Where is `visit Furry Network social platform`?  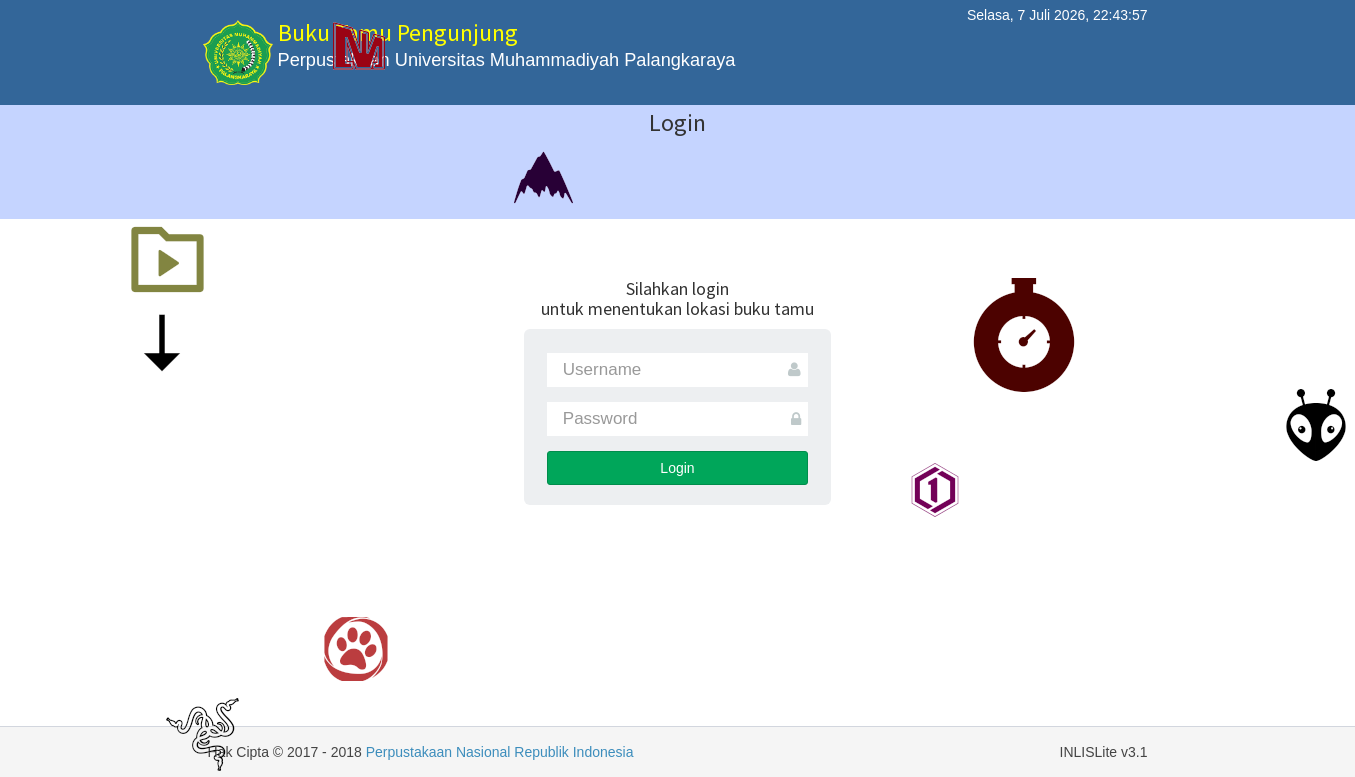 visit Furry Network social platform is located at coordinates (356, 649).